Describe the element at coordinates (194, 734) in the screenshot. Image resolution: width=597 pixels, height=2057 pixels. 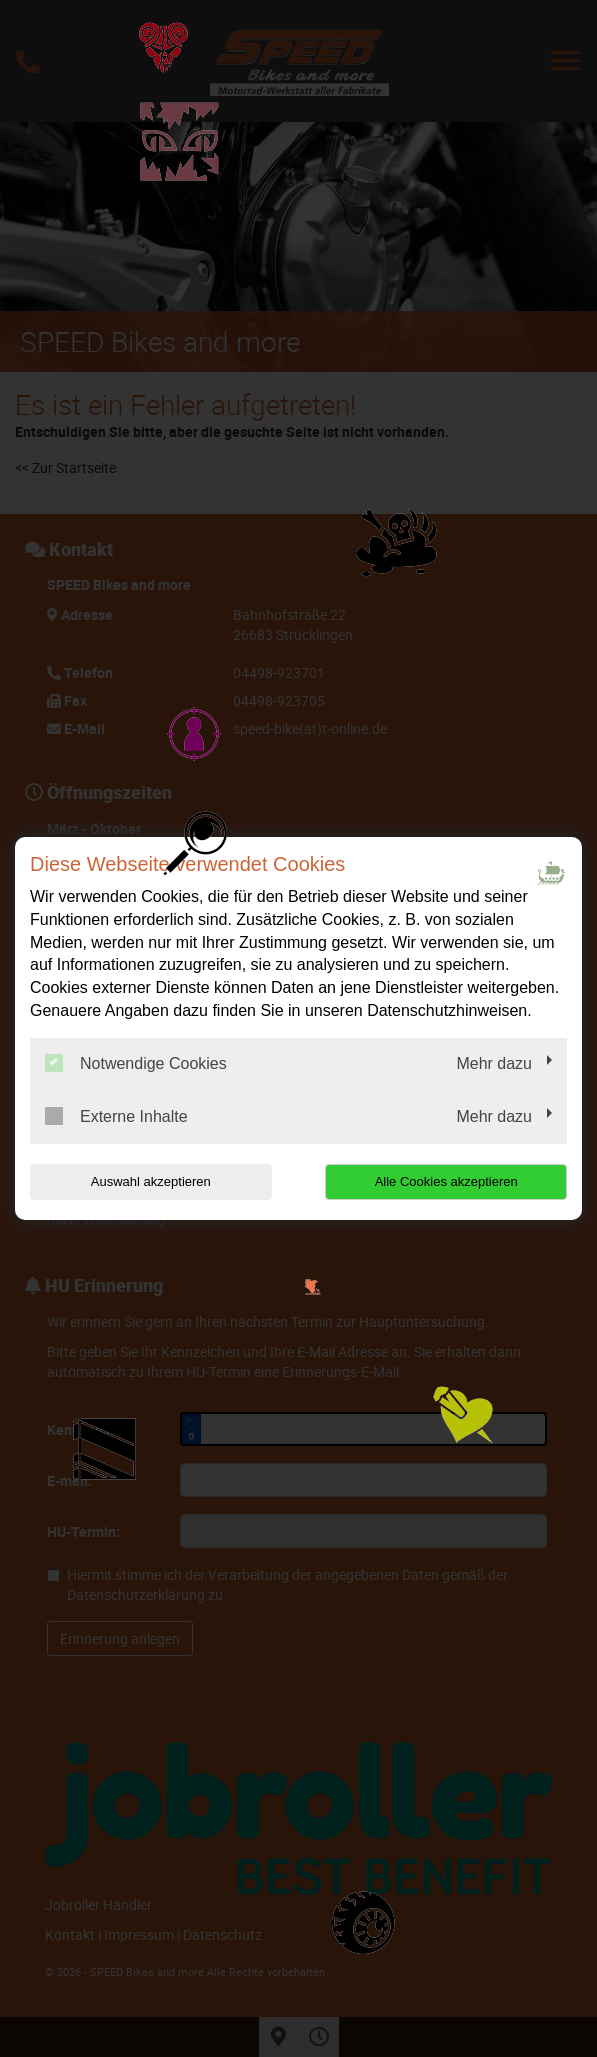
I see `target or focus on a specific user` at that location.